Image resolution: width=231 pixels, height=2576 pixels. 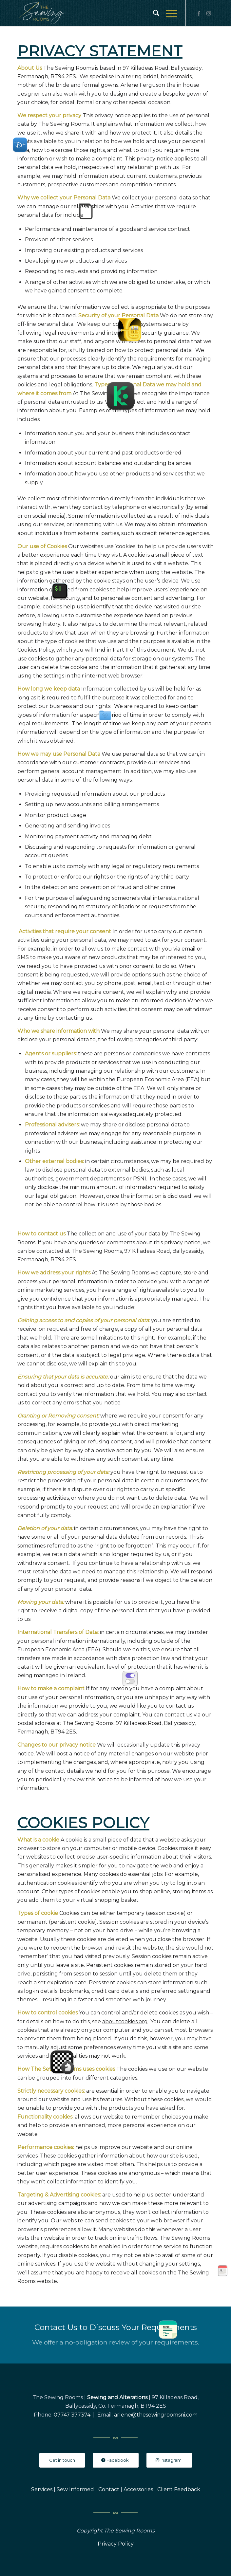 What do you see at coordinates (130, 330) in the screenshot?
I see `open Tuba, a Mastodon and Fediverse client` at bounding box center [130, 330].